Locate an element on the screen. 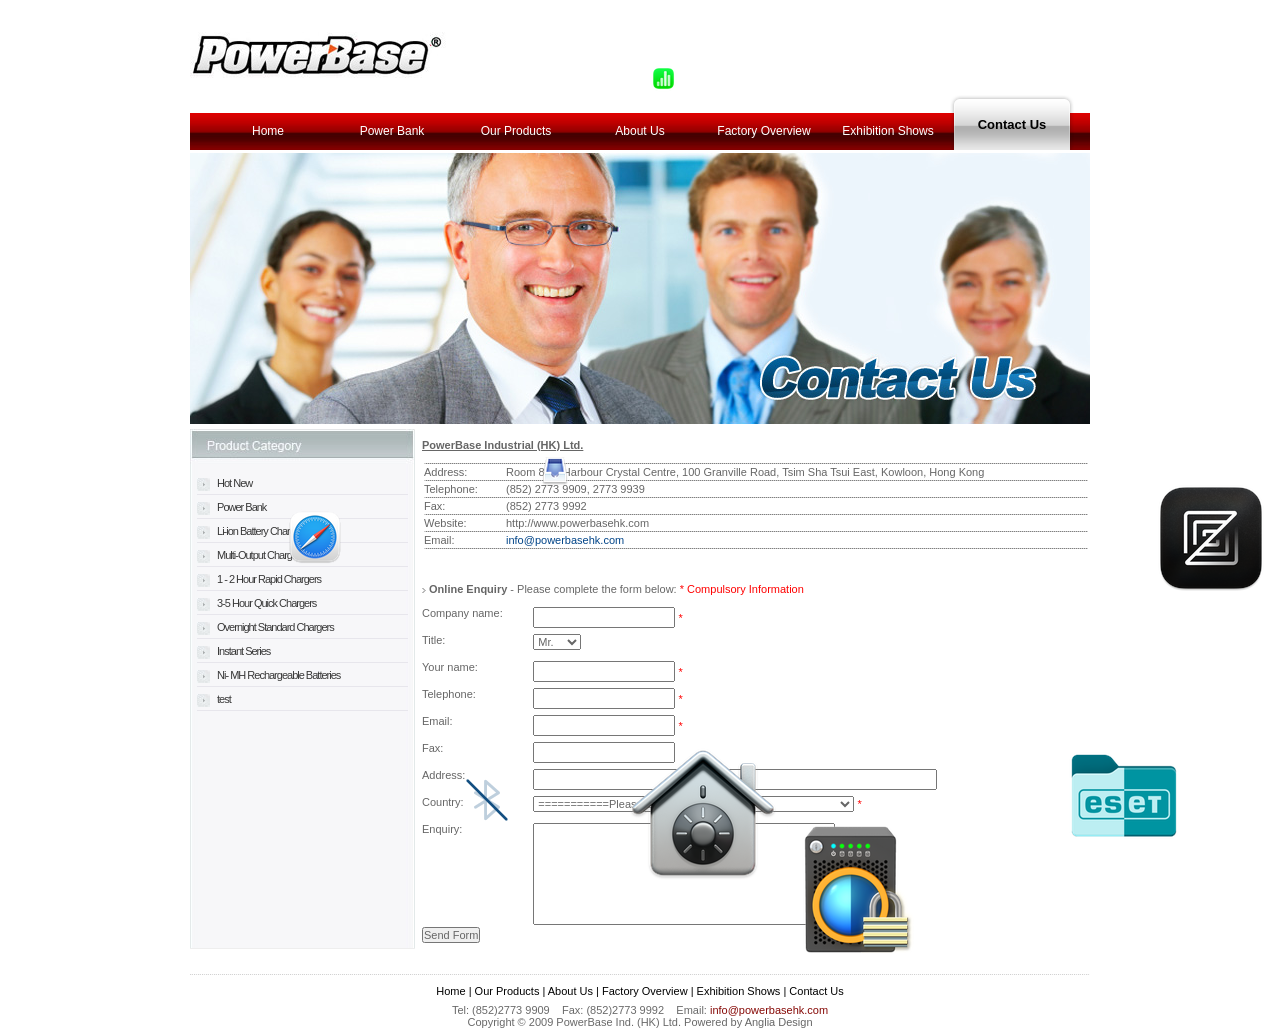  open Safari web browser is located at coordinates (315, 537).